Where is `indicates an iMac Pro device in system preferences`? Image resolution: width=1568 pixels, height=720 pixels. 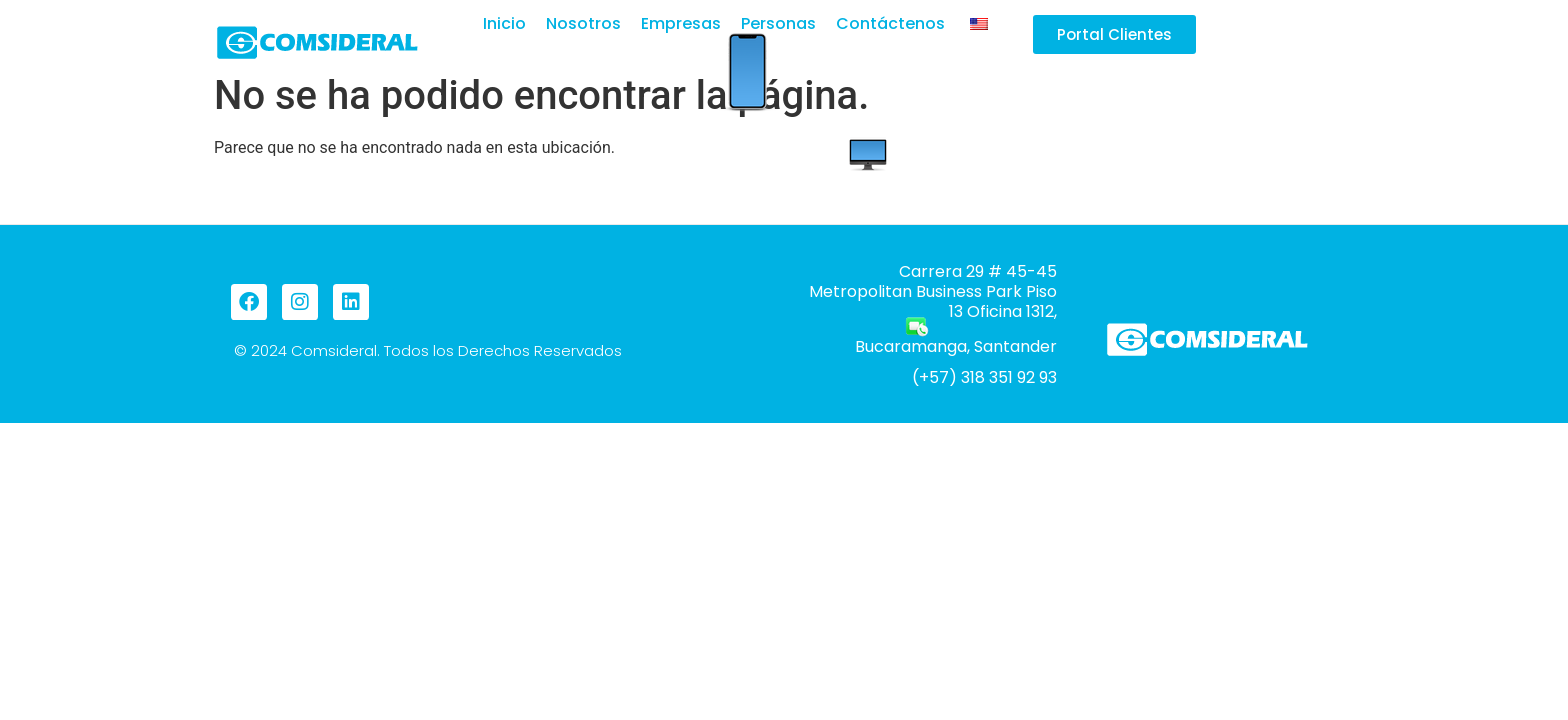
indicates an iMac Pro device in system preferences is located at coordinates (868, 153).